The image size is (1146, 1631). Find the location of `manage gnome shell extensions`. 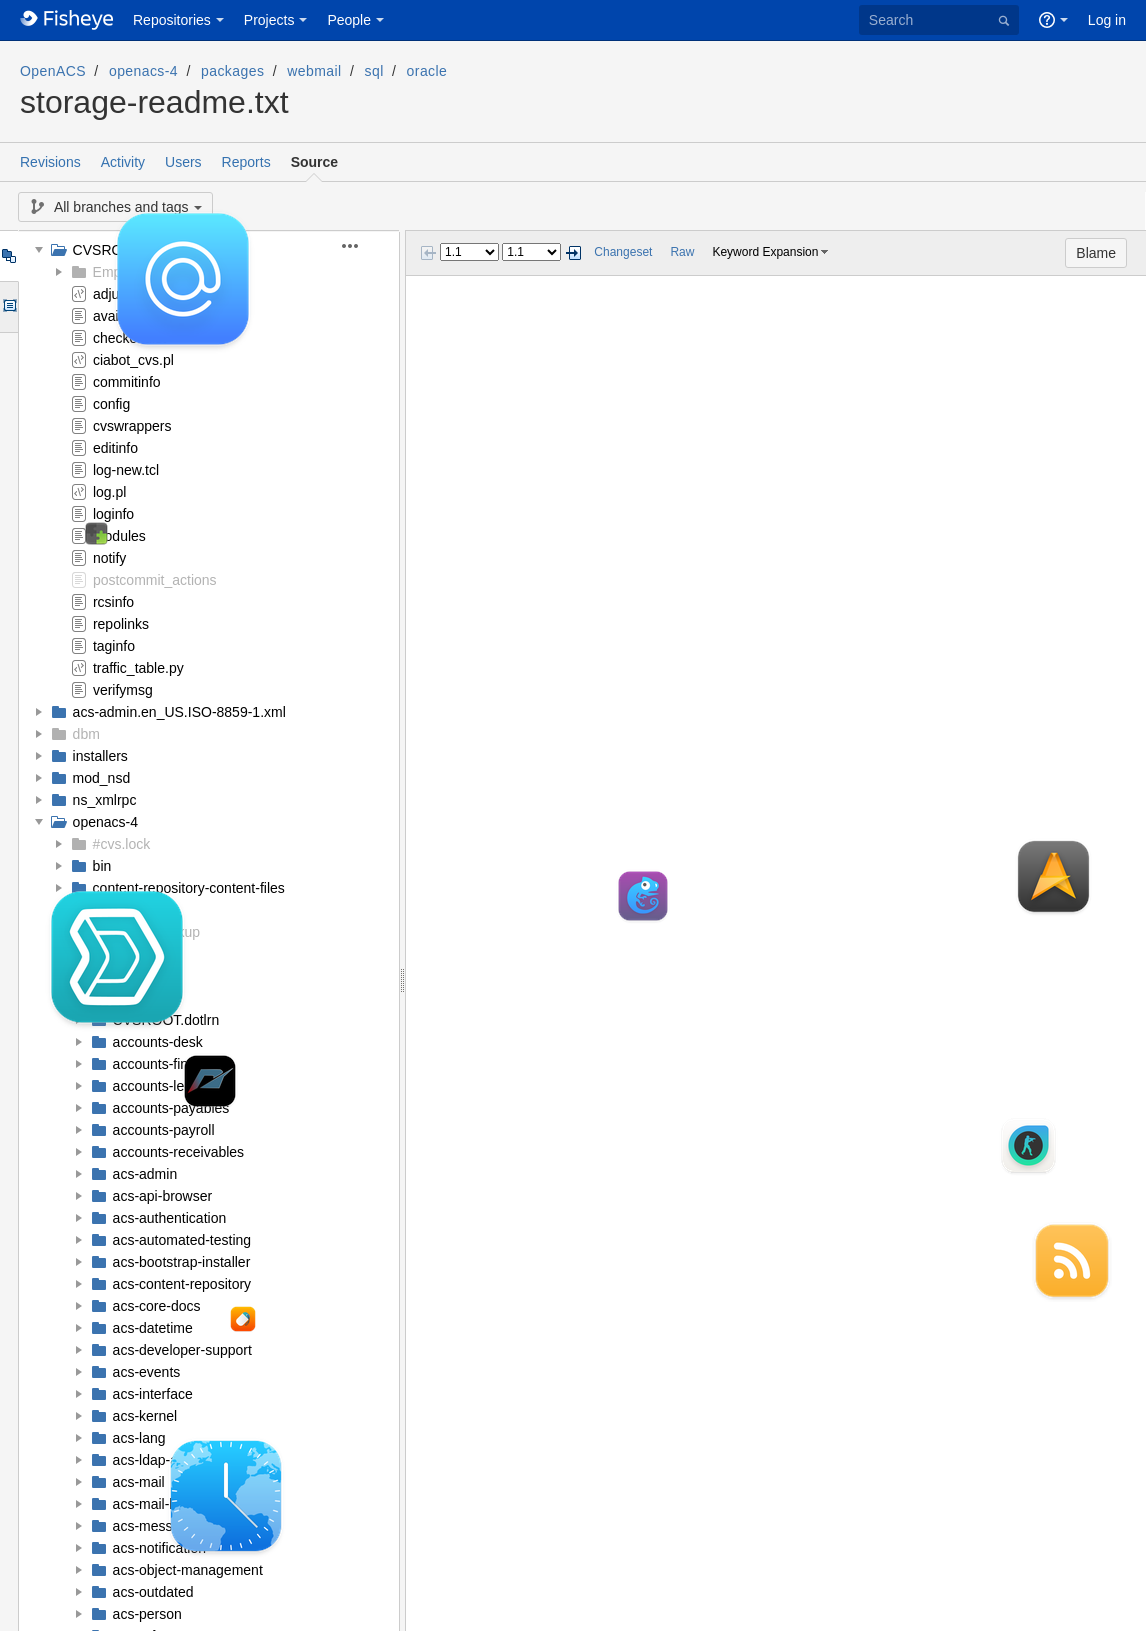

manage gnome shell extensions is located at coordinates (96, 533).